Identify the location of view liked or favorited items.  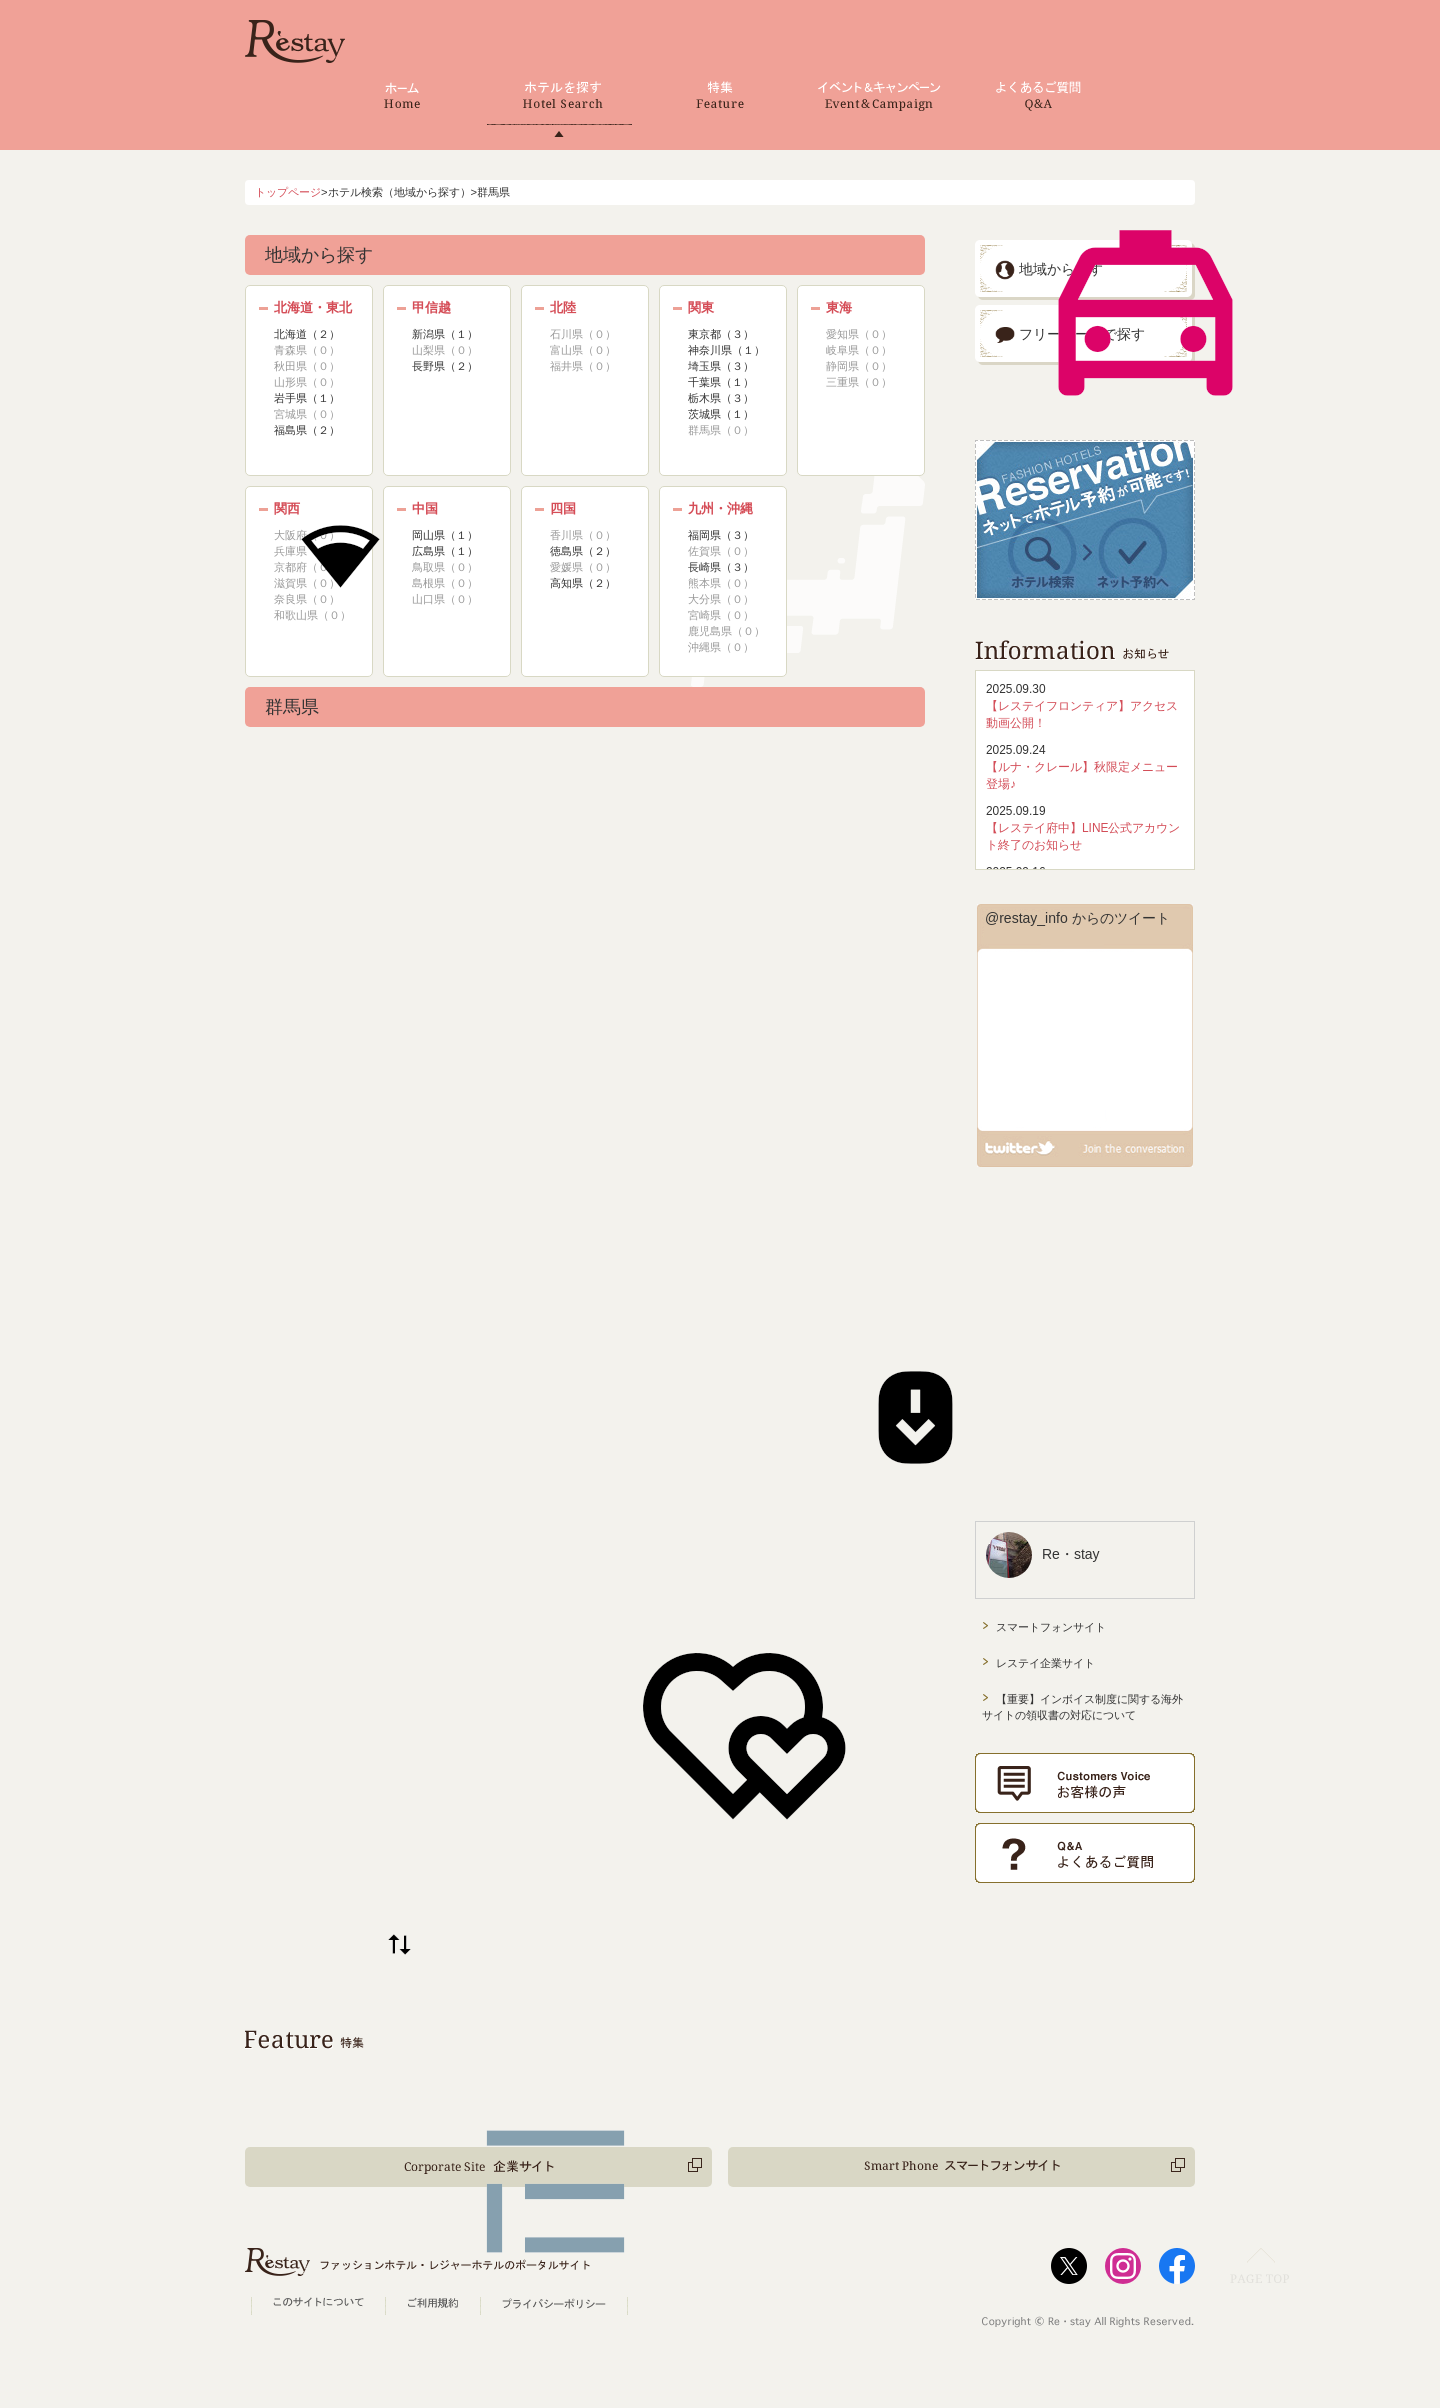
(742, 1734).